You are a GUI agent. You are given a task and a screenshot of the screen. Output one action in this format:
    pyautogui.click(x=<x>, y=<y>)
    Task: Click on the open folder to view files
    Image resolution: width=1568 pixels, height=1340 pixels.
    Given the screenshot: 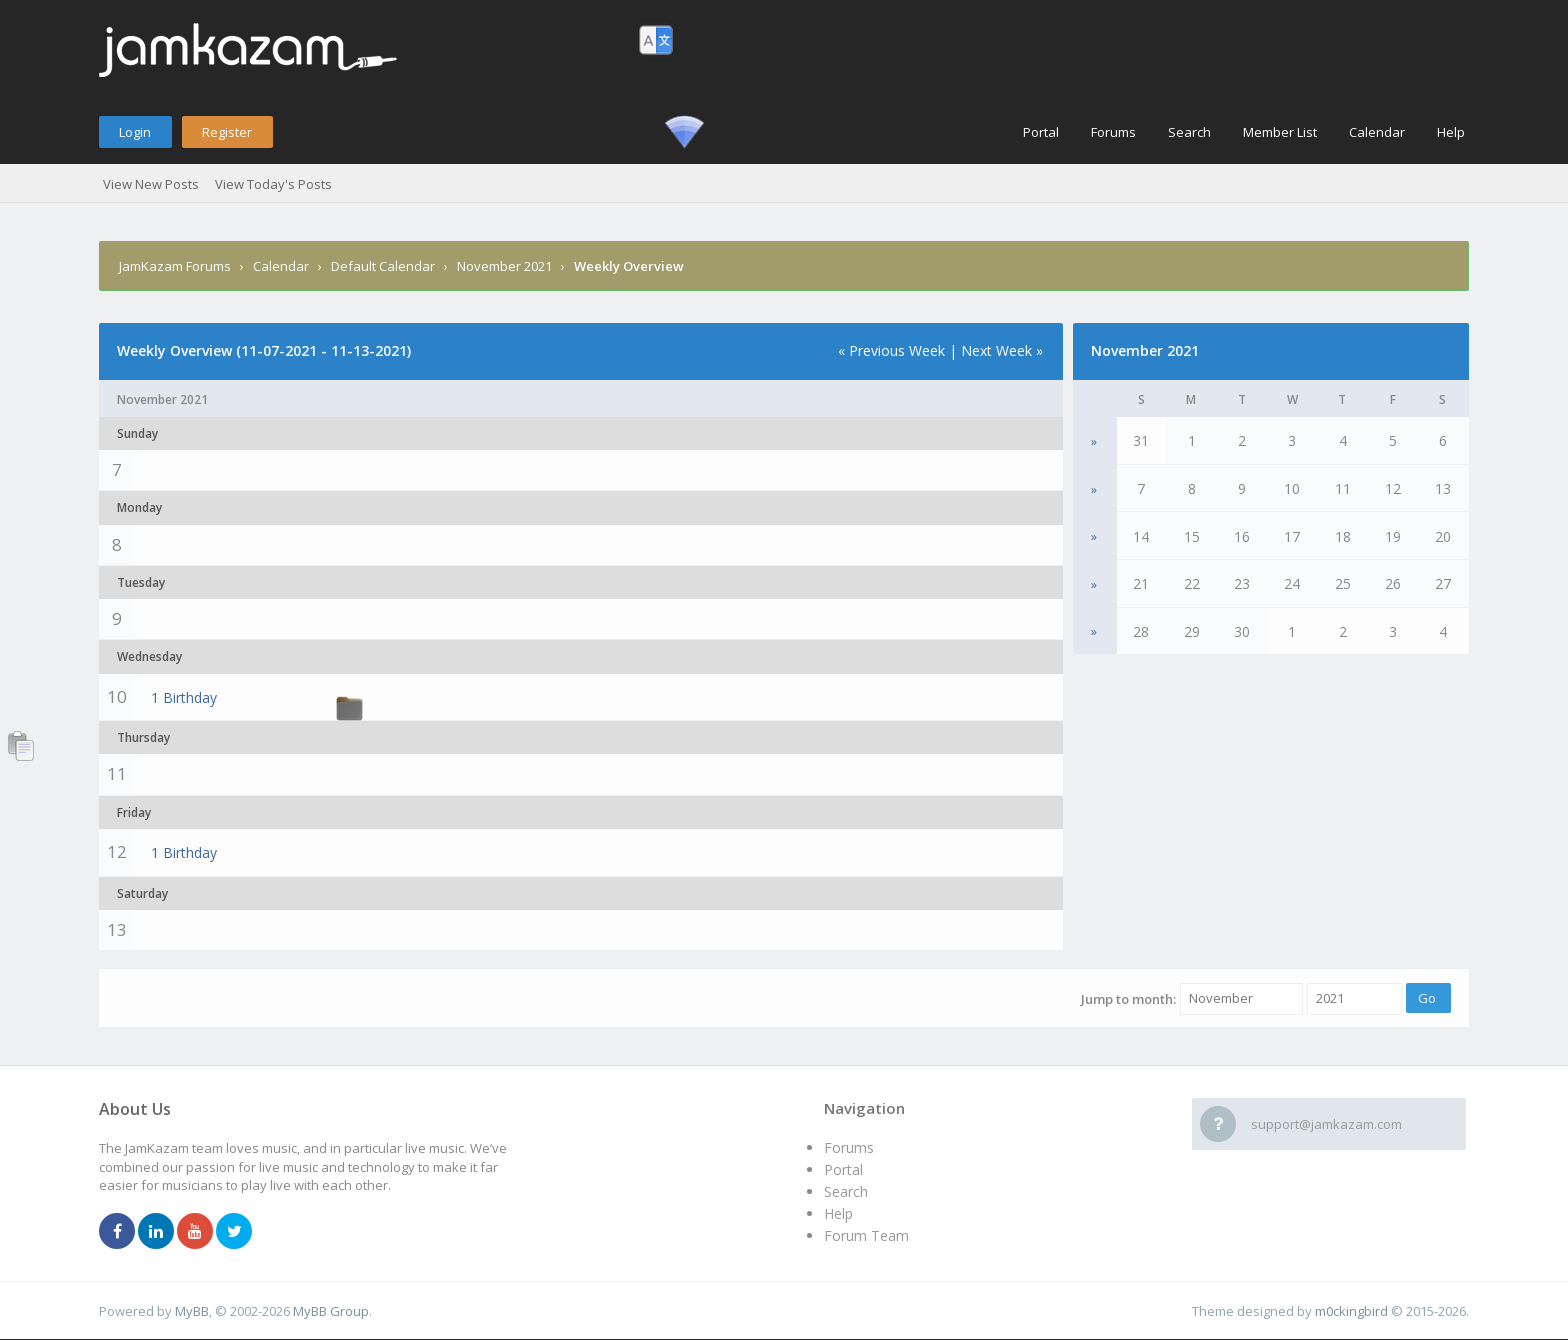 What is the action you would take?
    pyautogui.click(x=349, y=708)
    